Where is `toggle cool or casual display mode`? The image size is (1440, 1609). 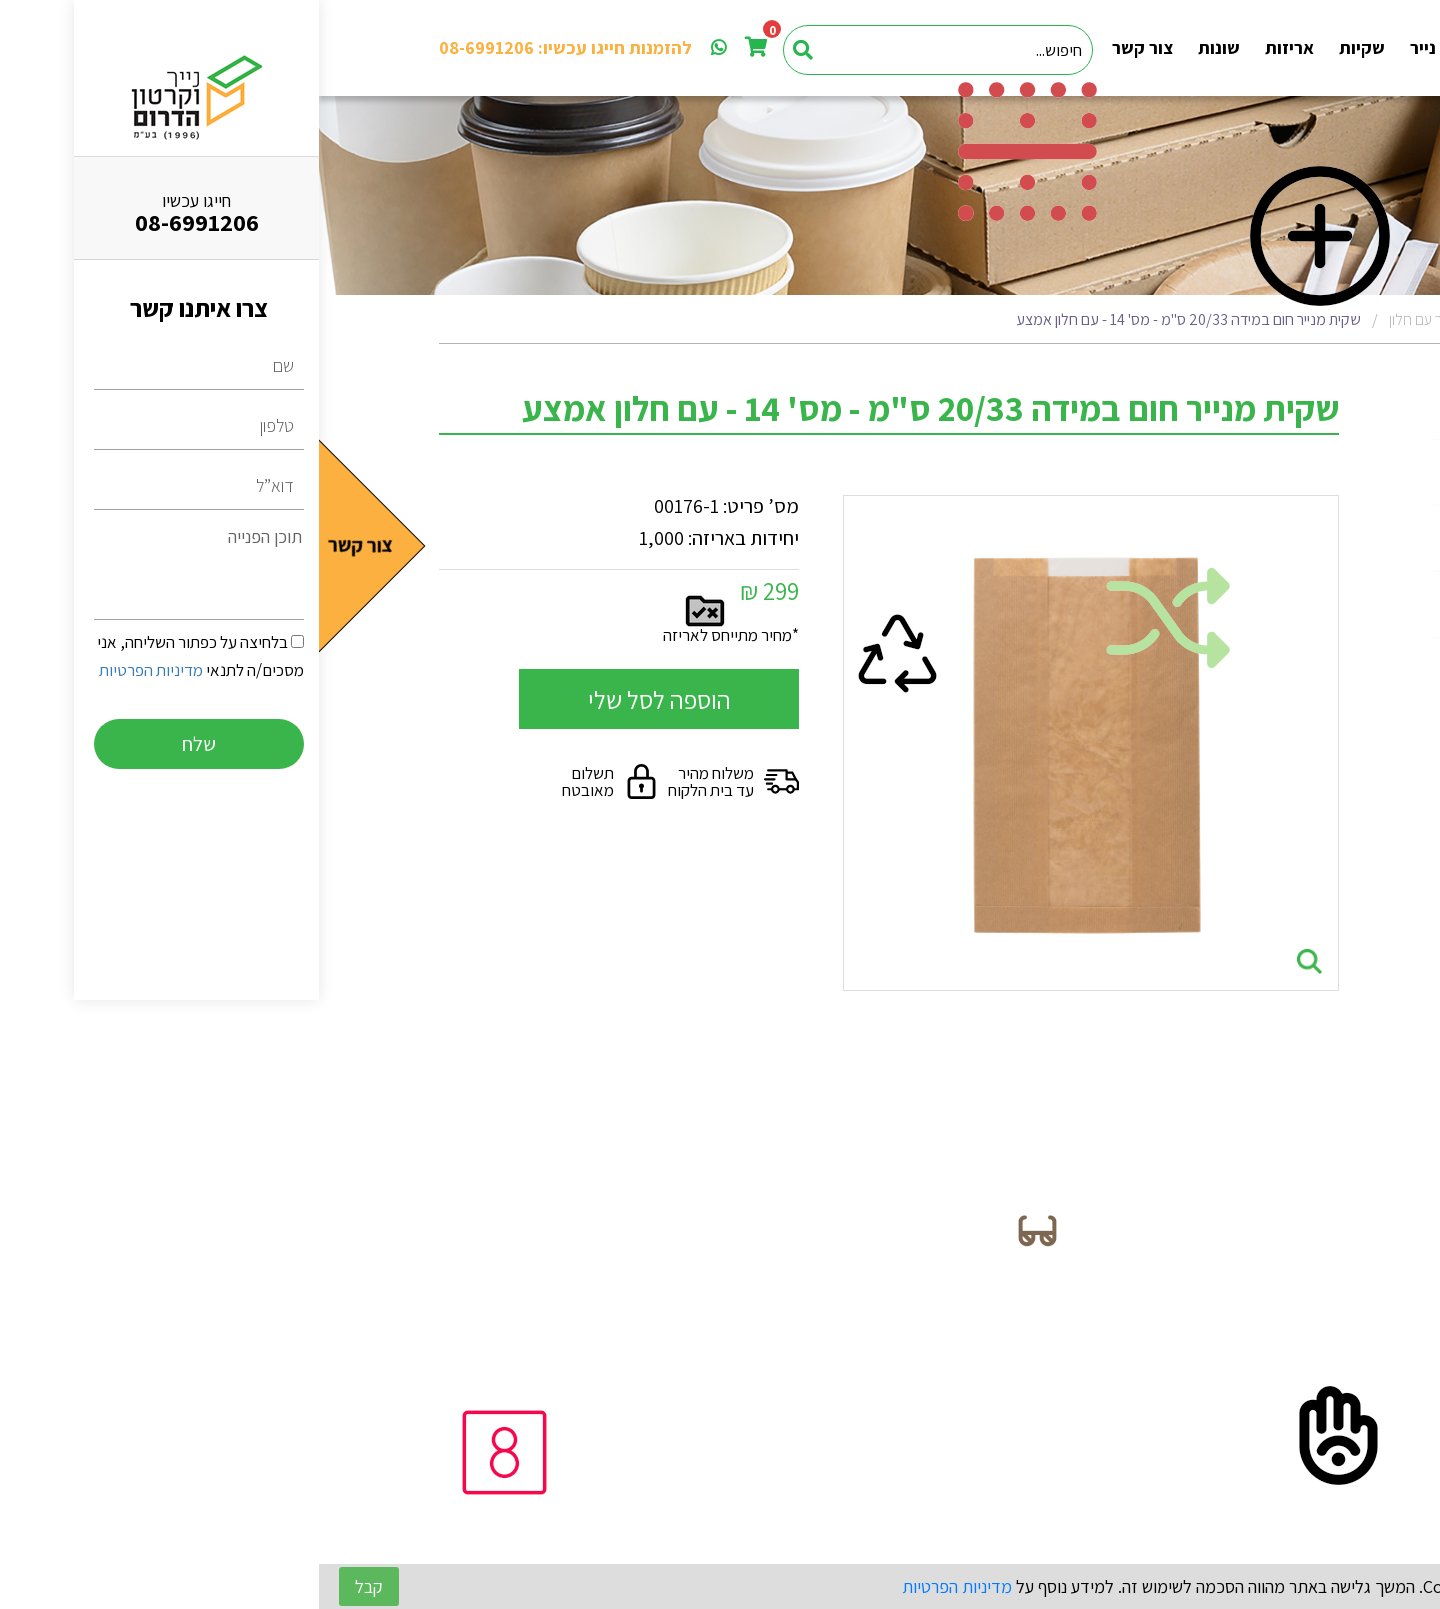
toggle cool or casual display mode is located at coordinates (1037, 1231).